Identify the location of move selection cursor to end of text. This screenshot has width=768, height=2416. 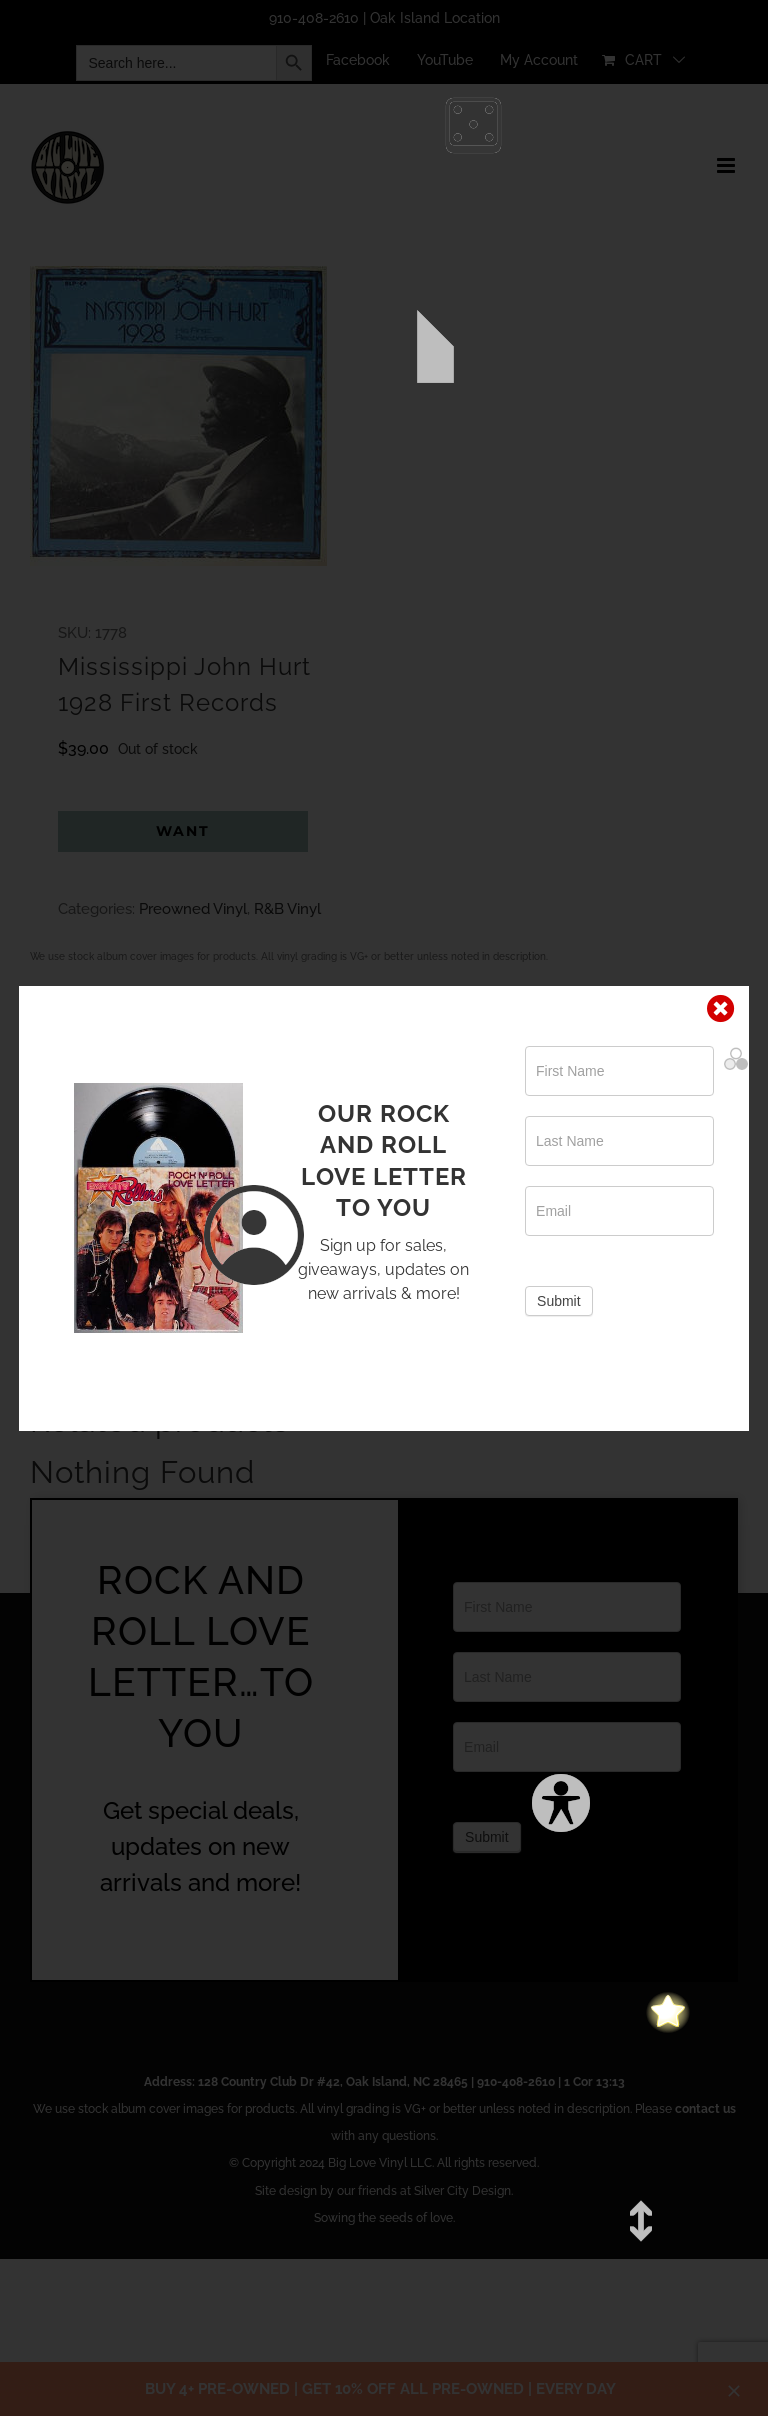
(435, 346).